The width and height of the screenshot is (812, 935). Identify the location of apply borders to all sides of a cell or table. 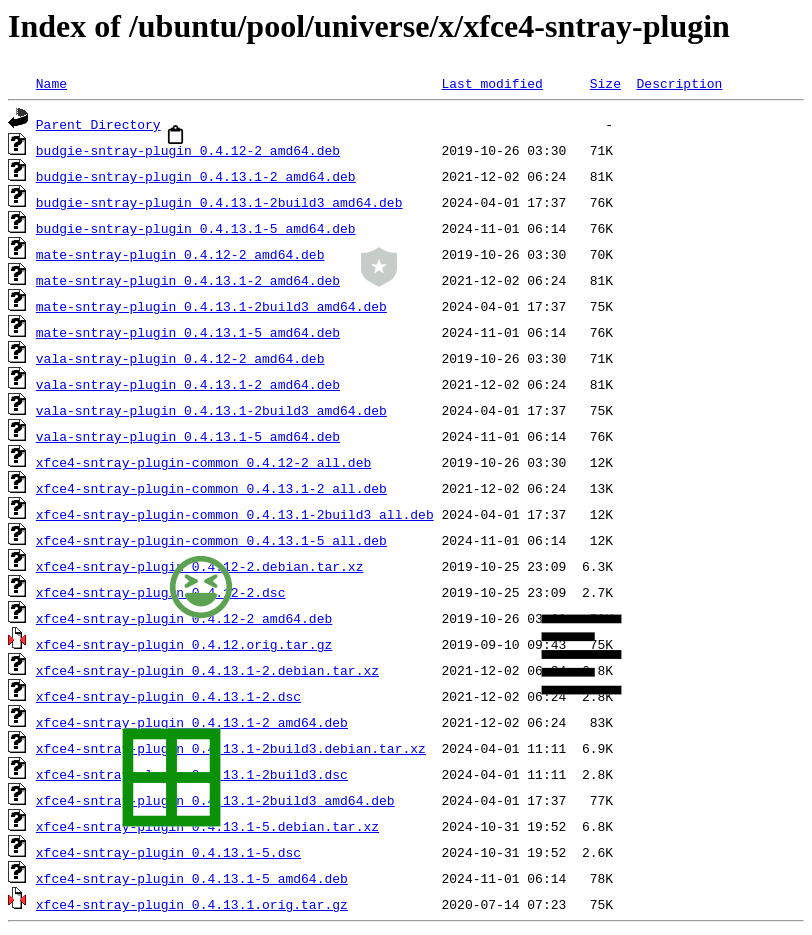
(171, 777).